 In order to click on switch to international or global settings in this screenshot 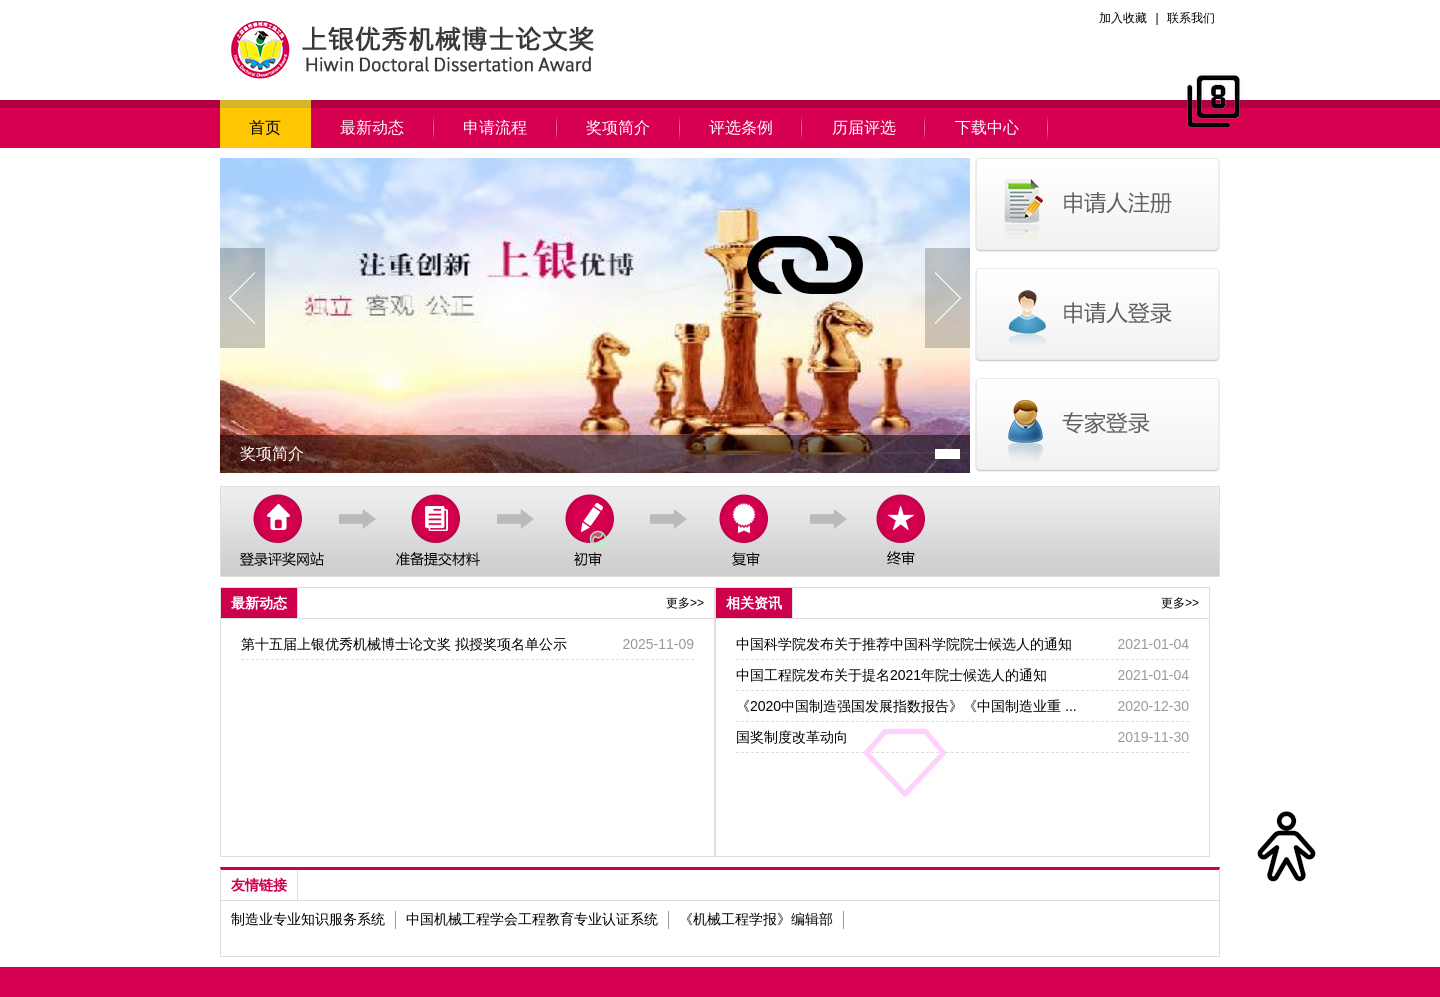, I will do `click(598, 539)`.